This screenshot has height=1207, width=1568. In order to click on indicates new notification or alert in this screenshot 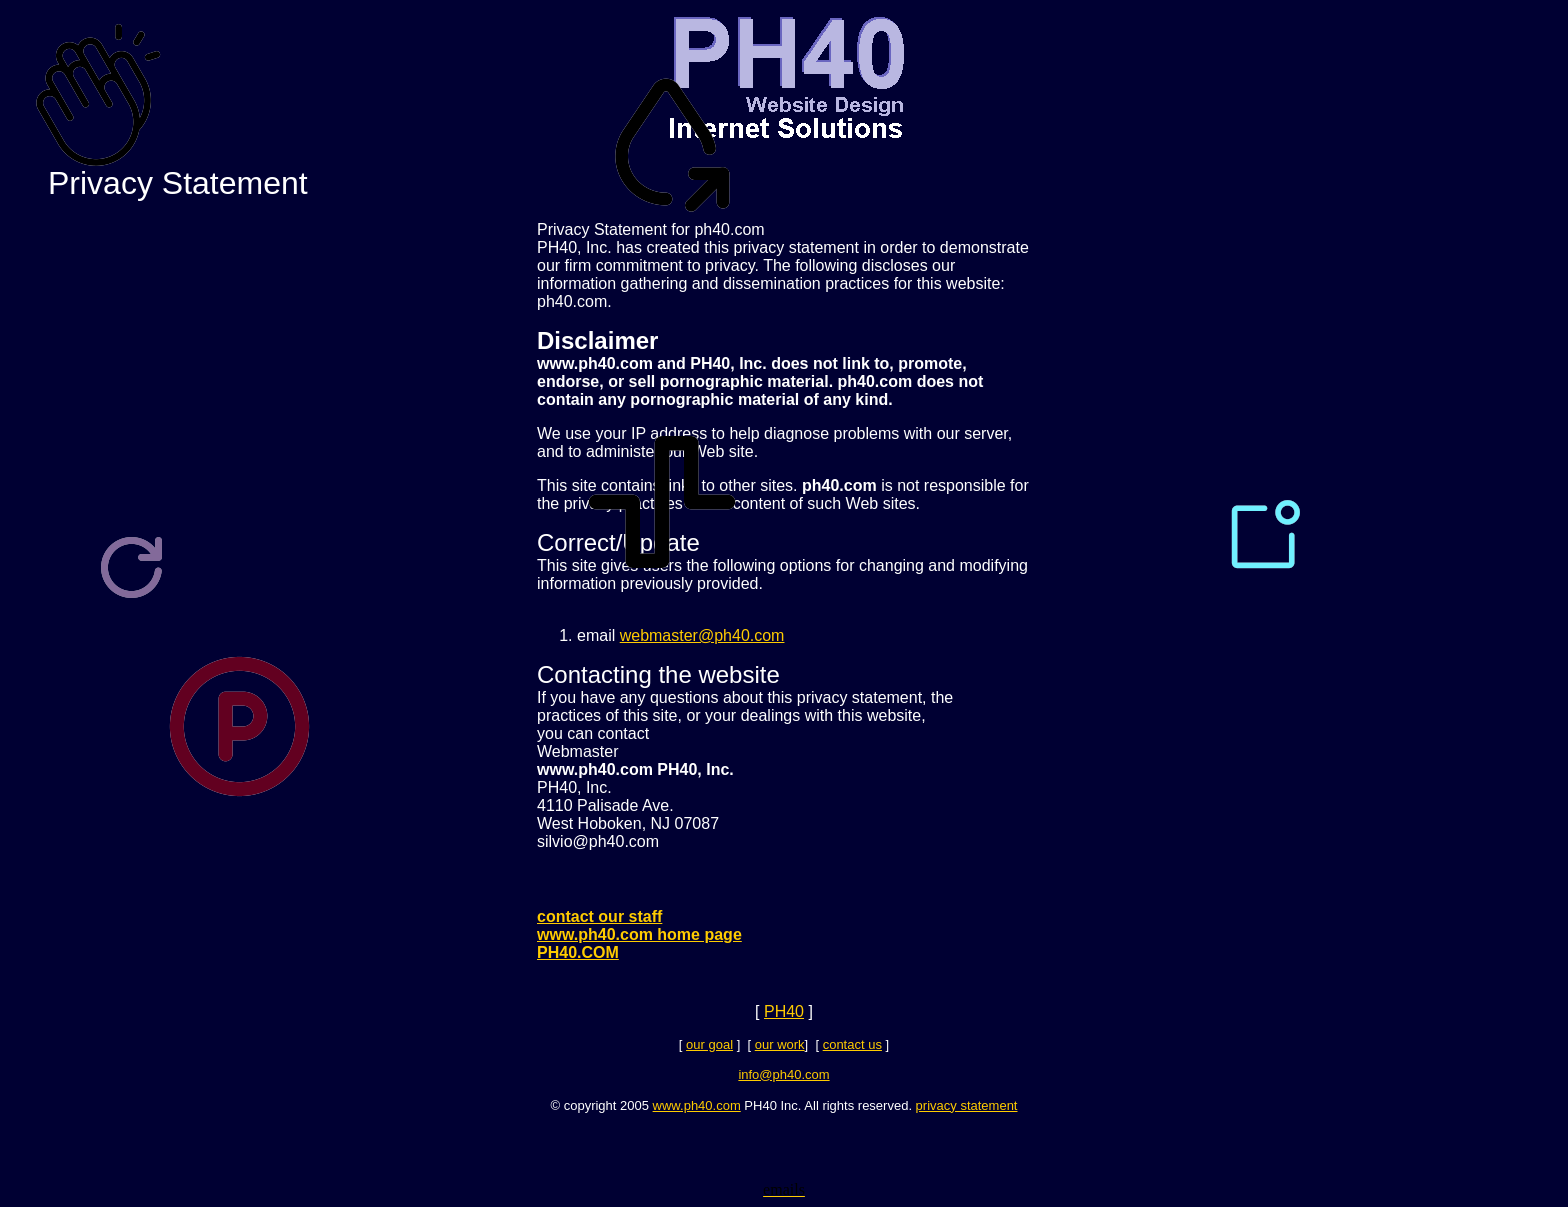, I will do `click(1264, 535)`.